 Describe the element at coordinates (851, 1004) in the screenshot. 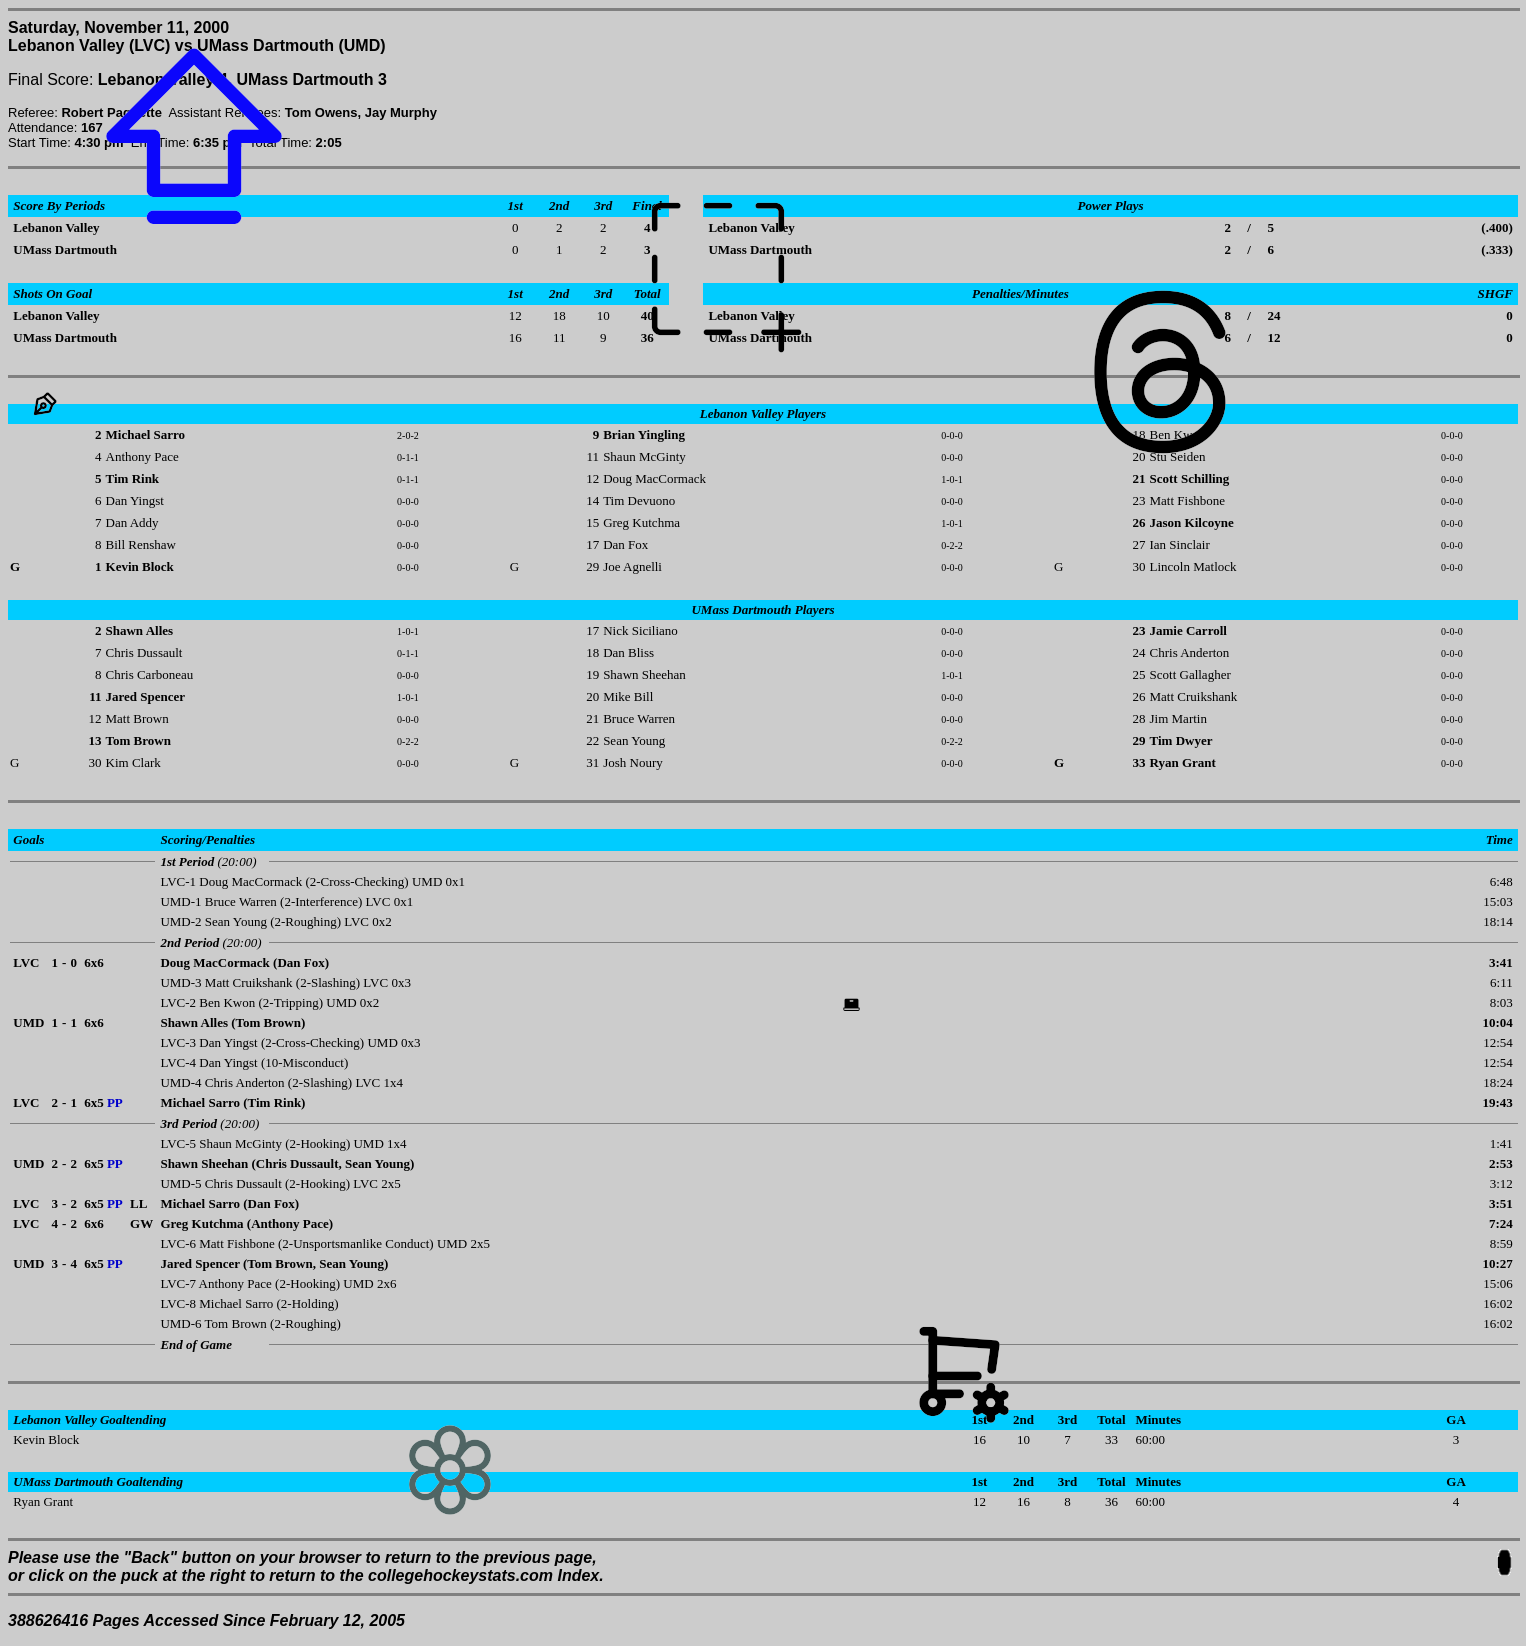

I see `switch to desktop view` at that location.